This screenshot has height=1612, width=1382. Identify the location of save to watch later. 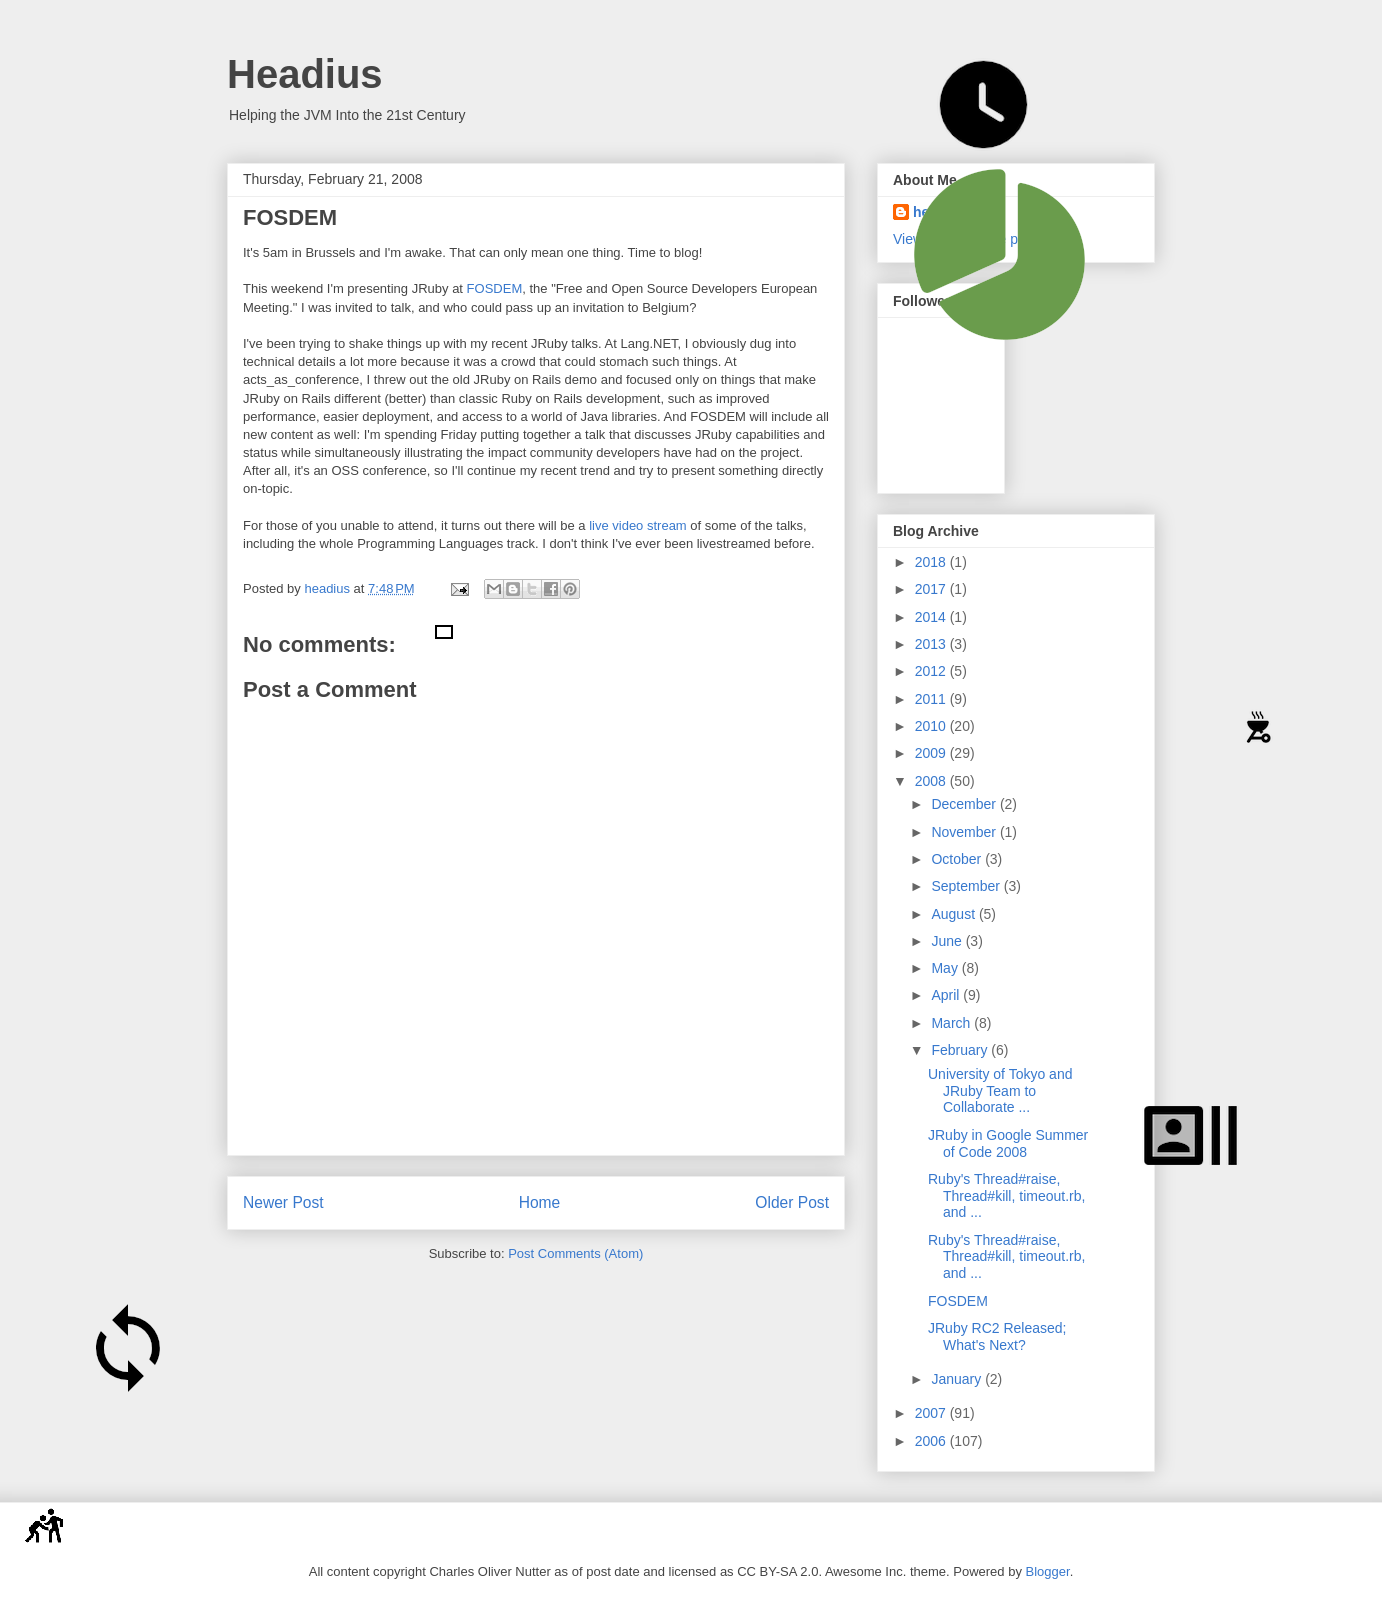
(983, 104).